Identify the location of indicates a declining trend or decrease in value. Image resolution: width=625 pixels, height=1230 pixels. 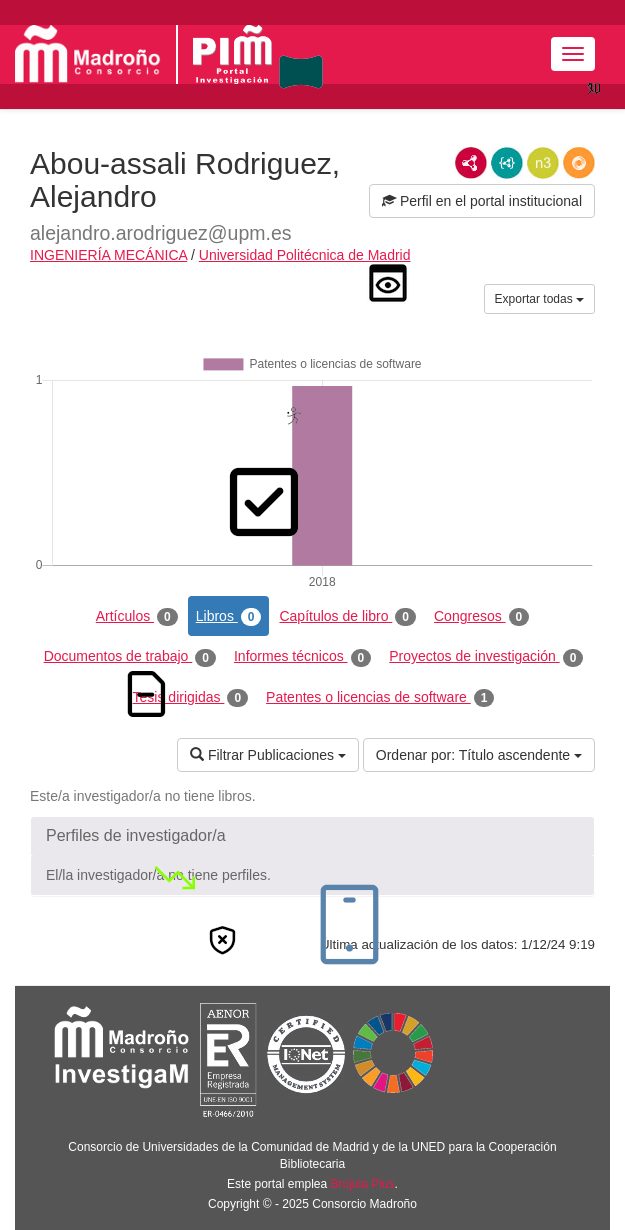
(175, 878).